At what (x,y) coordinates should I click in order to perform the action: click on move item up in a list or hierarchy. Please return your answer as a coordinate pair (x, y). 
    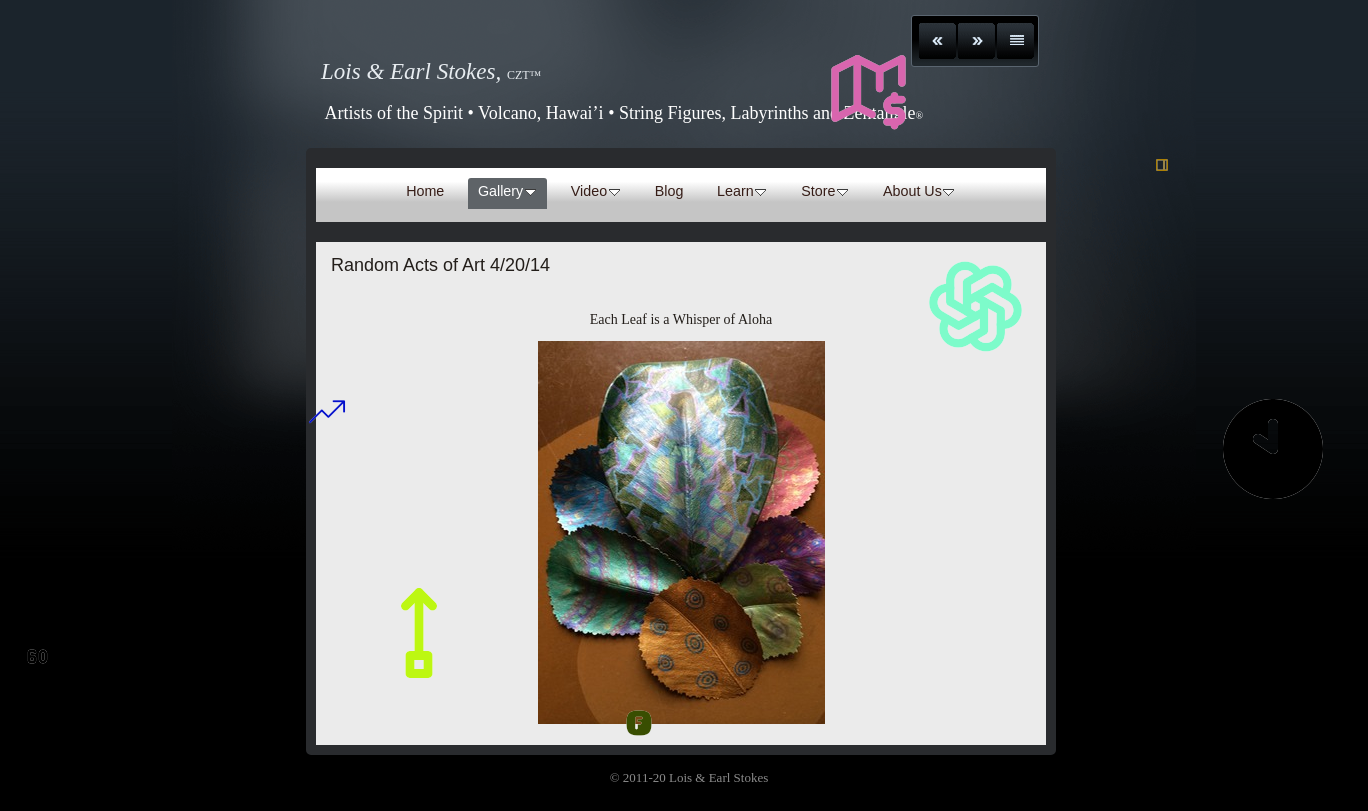
    Looking at the image, I should click on (419, 633).